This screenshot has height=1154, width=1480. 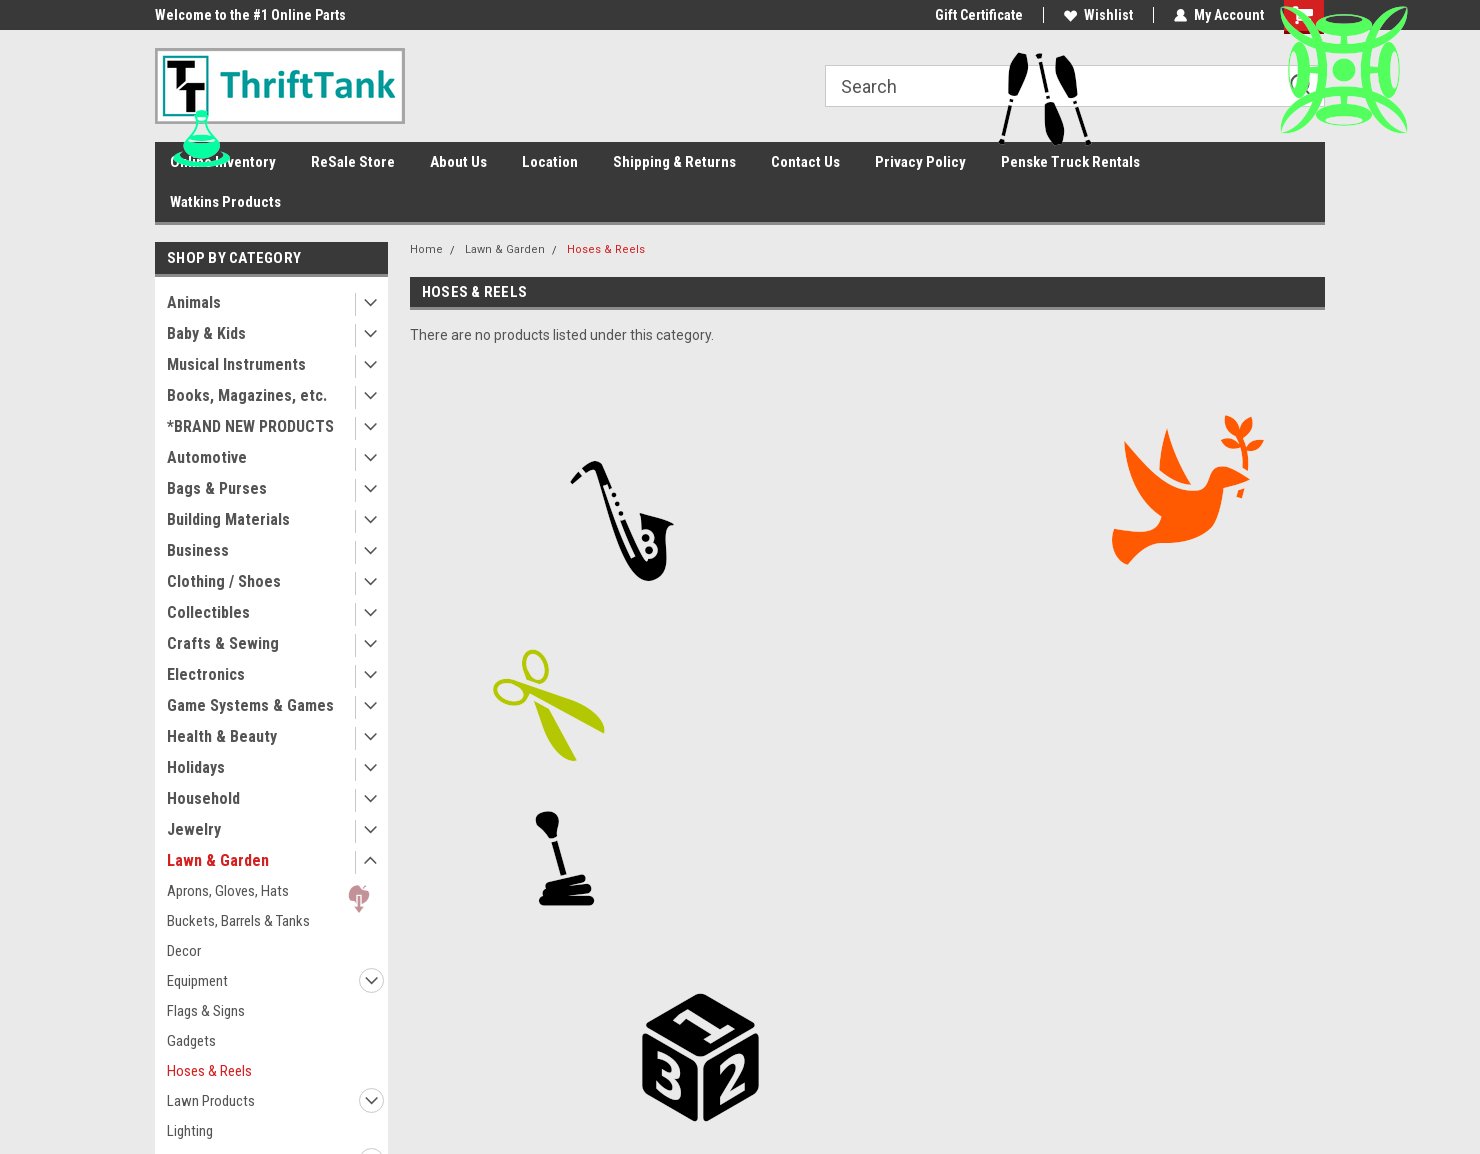 What do you see at coordinates (549, 705) in the screenshot?
I see `cut selected content` at bounding box center [549, 705].